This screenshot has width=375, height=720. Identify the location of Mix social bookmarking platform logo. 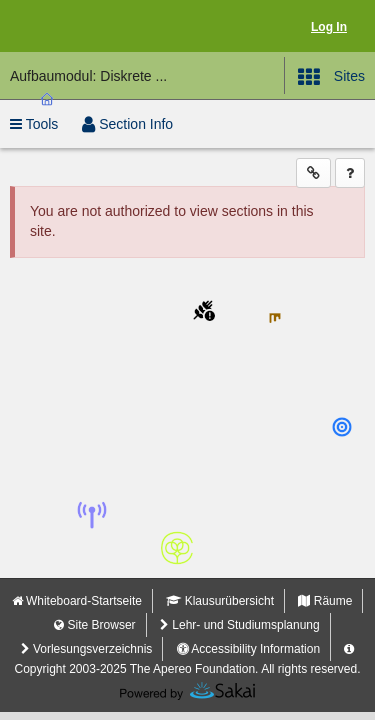
(275, 318).